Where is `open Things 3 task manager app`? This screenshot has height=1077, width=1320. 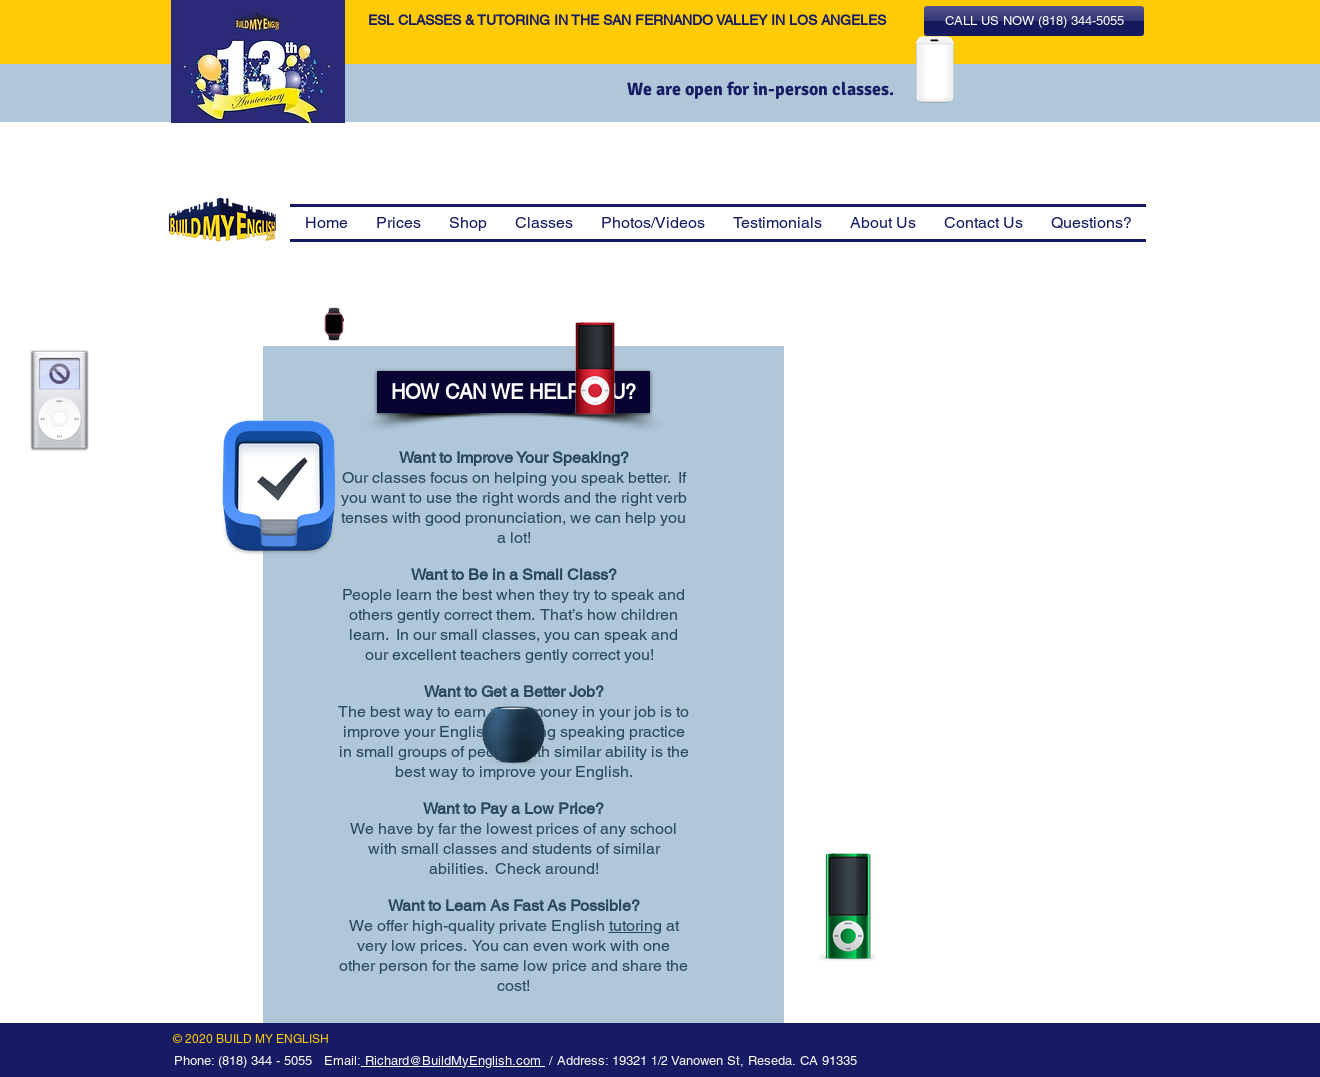
open Things 3 task manager app is located at coordinates (279, 486).